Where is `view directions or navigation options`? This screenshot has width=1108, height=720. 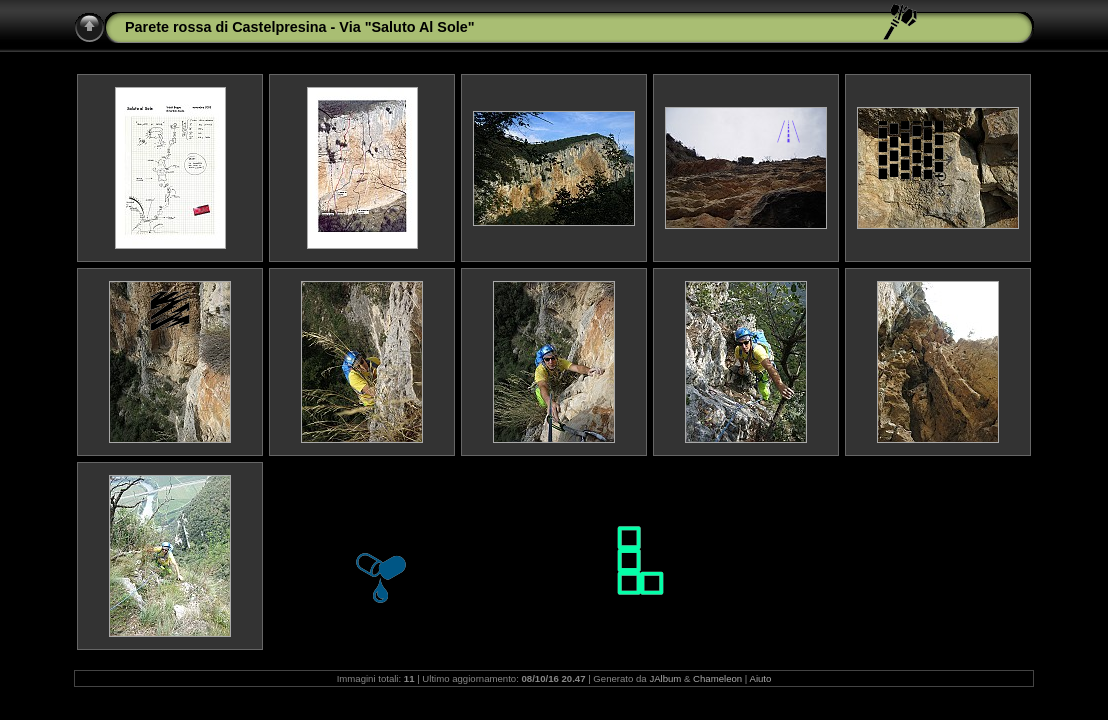 view directions or navigation options is located at coordinates (788, 131).